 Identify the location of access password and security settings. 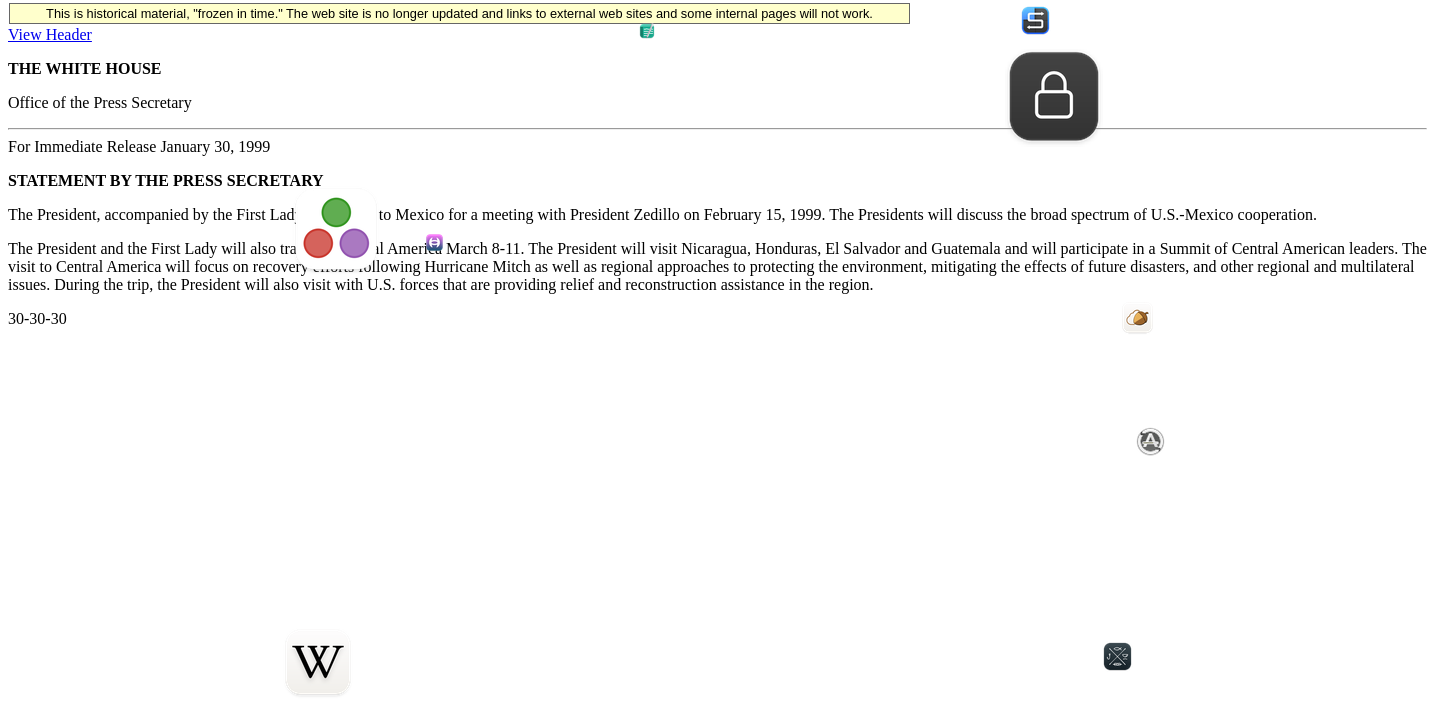
(1054, 98).